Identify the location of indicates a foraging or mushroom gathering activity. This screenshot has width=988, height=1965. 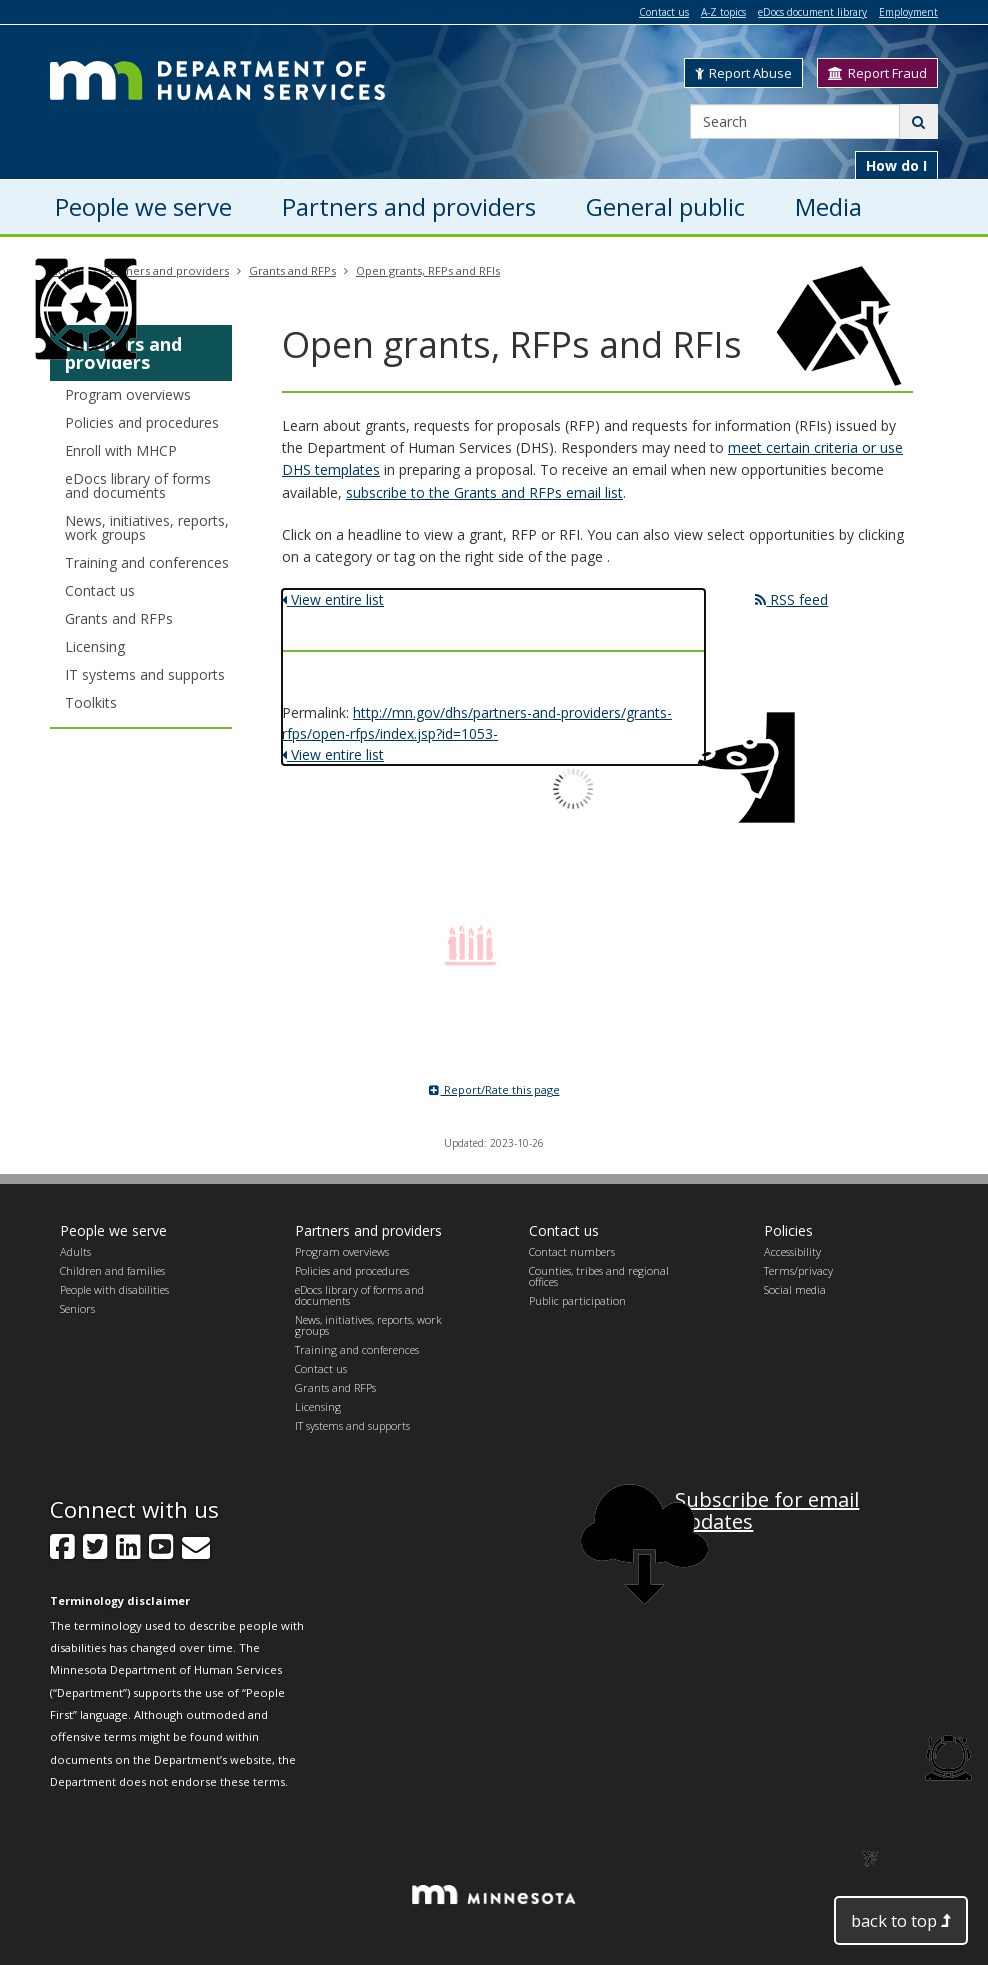
(739, 767).